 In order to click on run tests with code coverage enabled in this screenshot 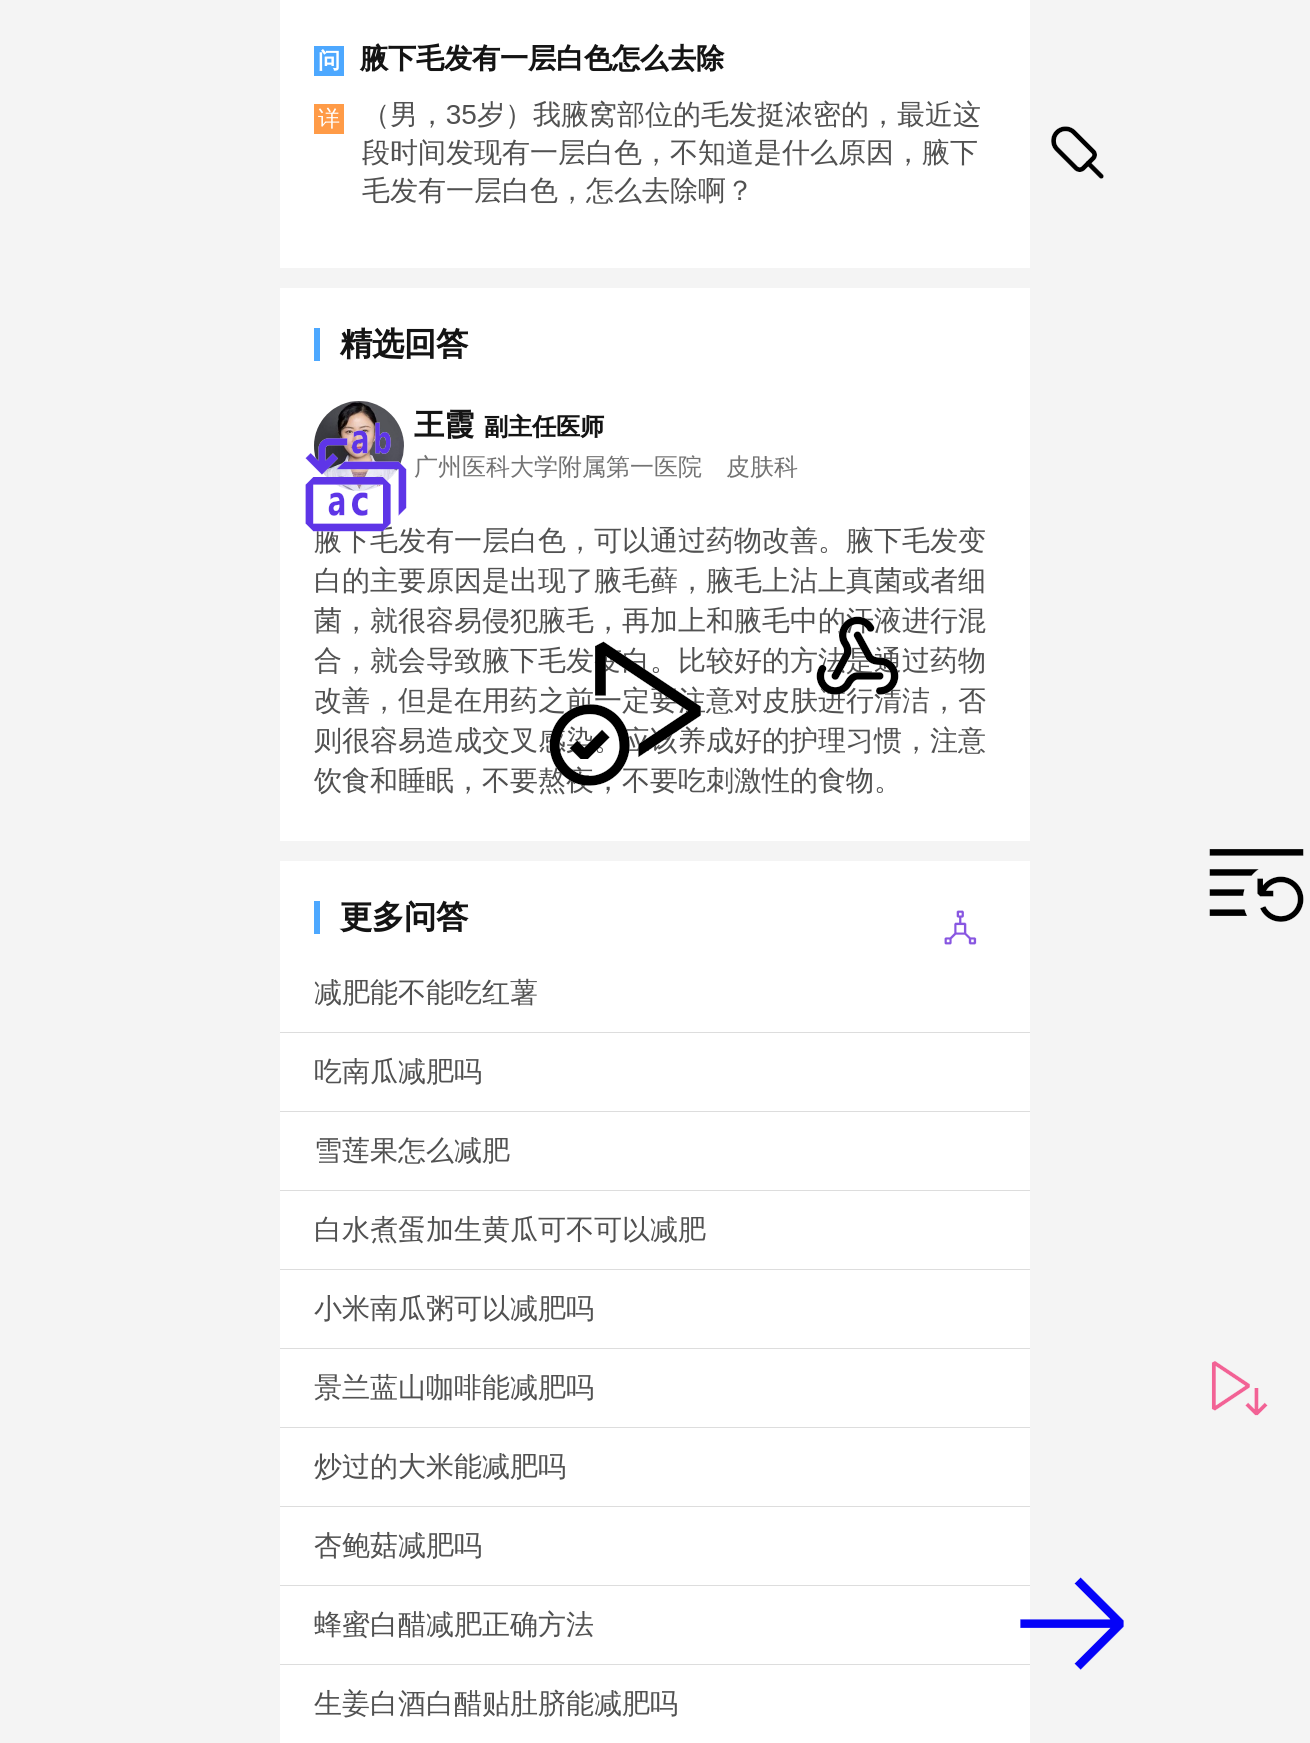, I will do `click(627, 706)`.